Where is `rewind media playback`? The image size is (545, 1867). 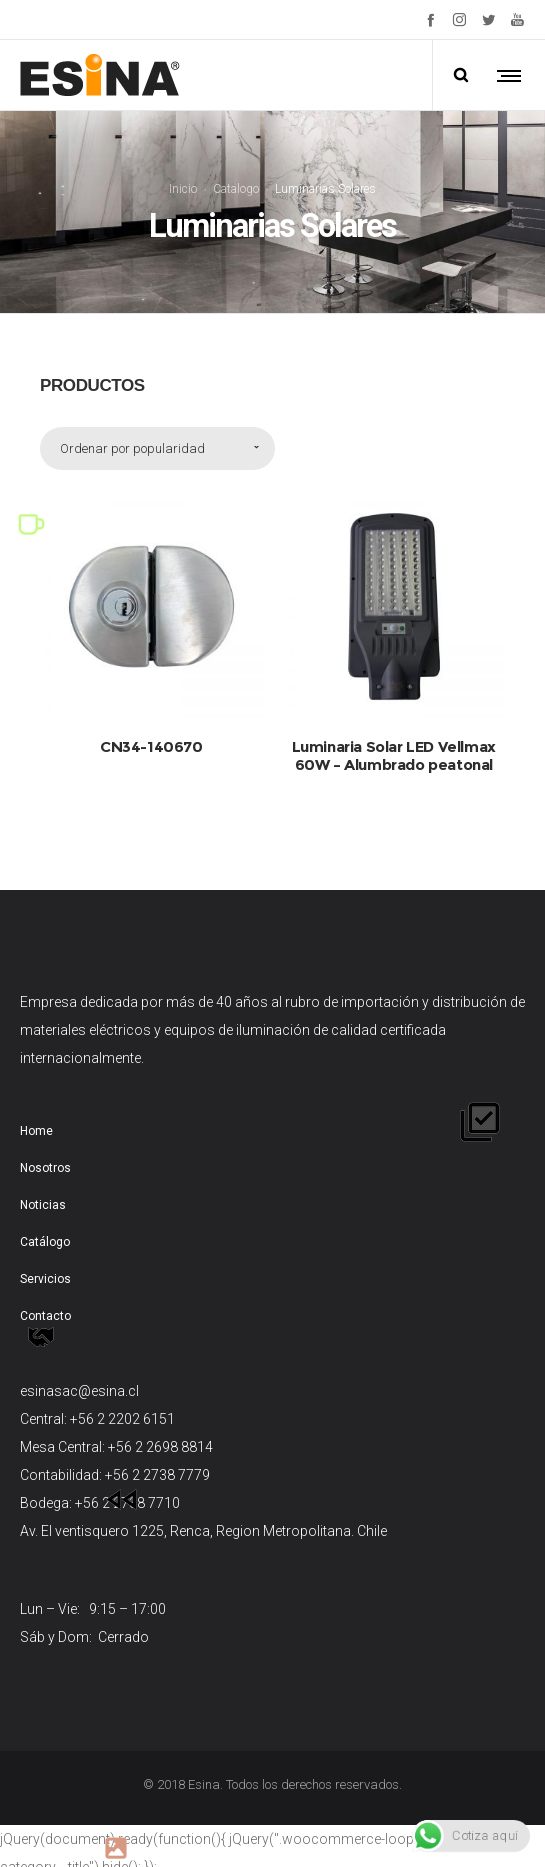
rewind media playback is located at coordinates (122, 1499).